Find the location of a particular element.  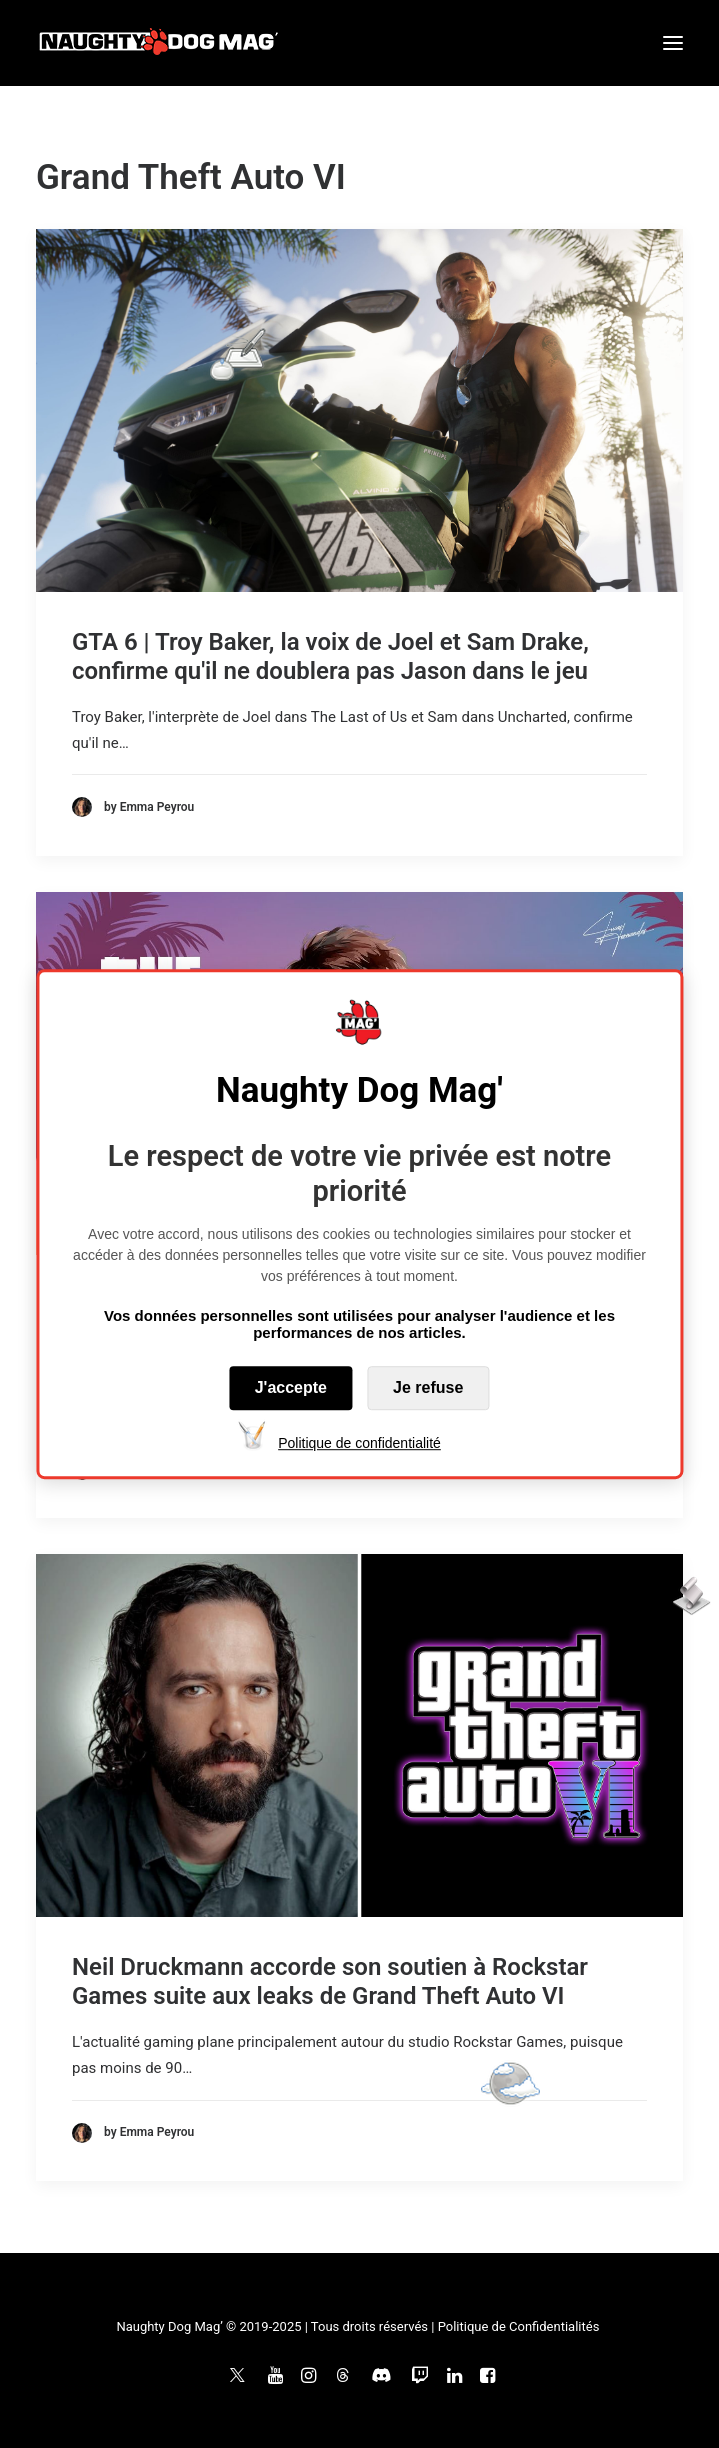

run an AppleScript applet is located at coordinates (691, 1595).